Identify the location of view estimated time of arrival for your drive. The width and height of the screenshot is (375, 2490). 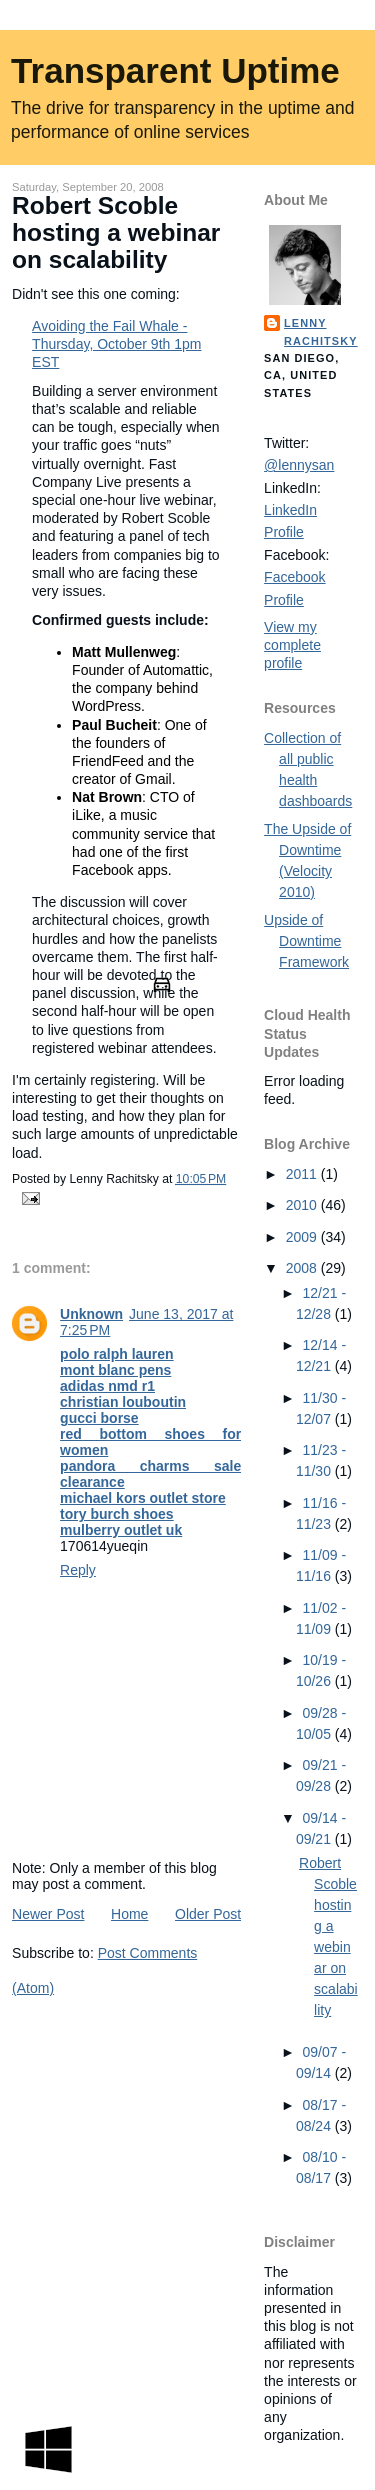
(162, 985).